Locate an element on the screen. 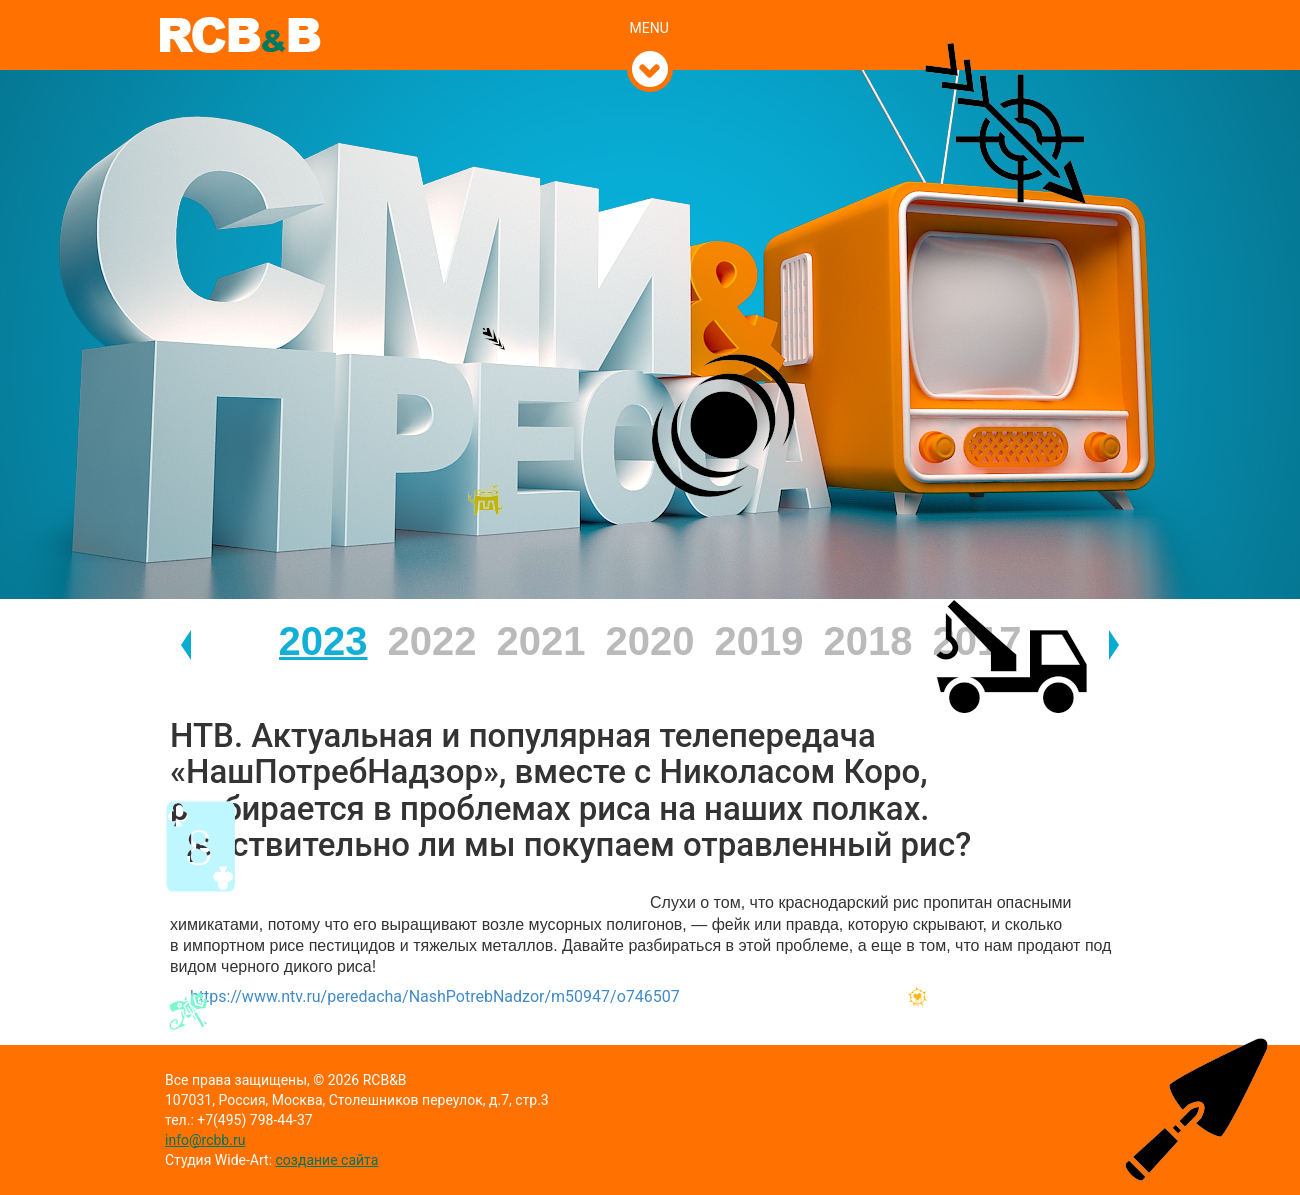  select wooden armor or helmet equipment is located at coordinates (485, 498).